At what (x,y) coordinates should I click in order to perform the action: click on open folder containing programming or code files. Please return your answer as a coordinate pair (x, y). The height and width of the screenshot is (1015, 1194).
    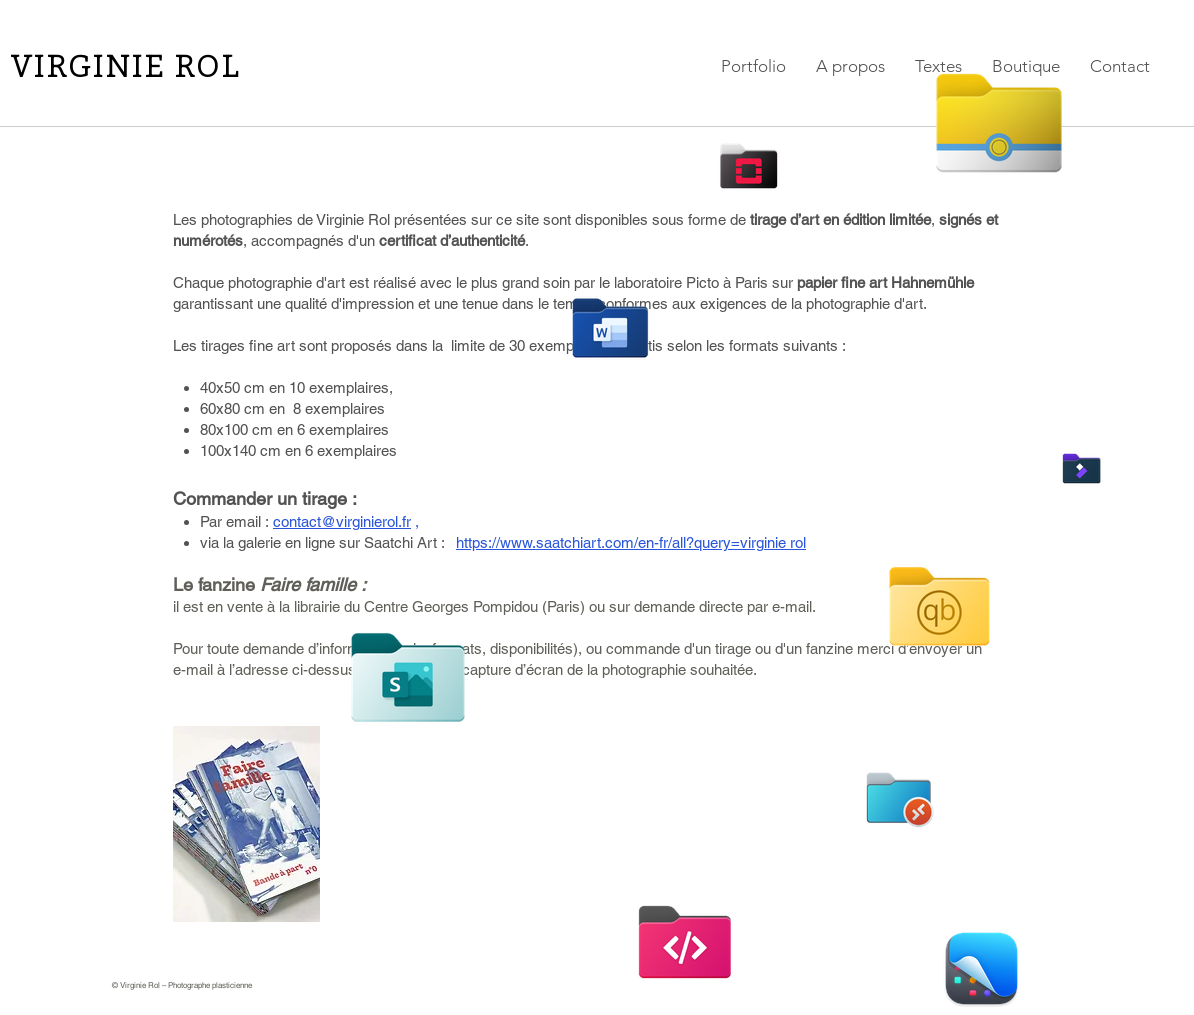
    Looking at the image, I should click on (684, 944).